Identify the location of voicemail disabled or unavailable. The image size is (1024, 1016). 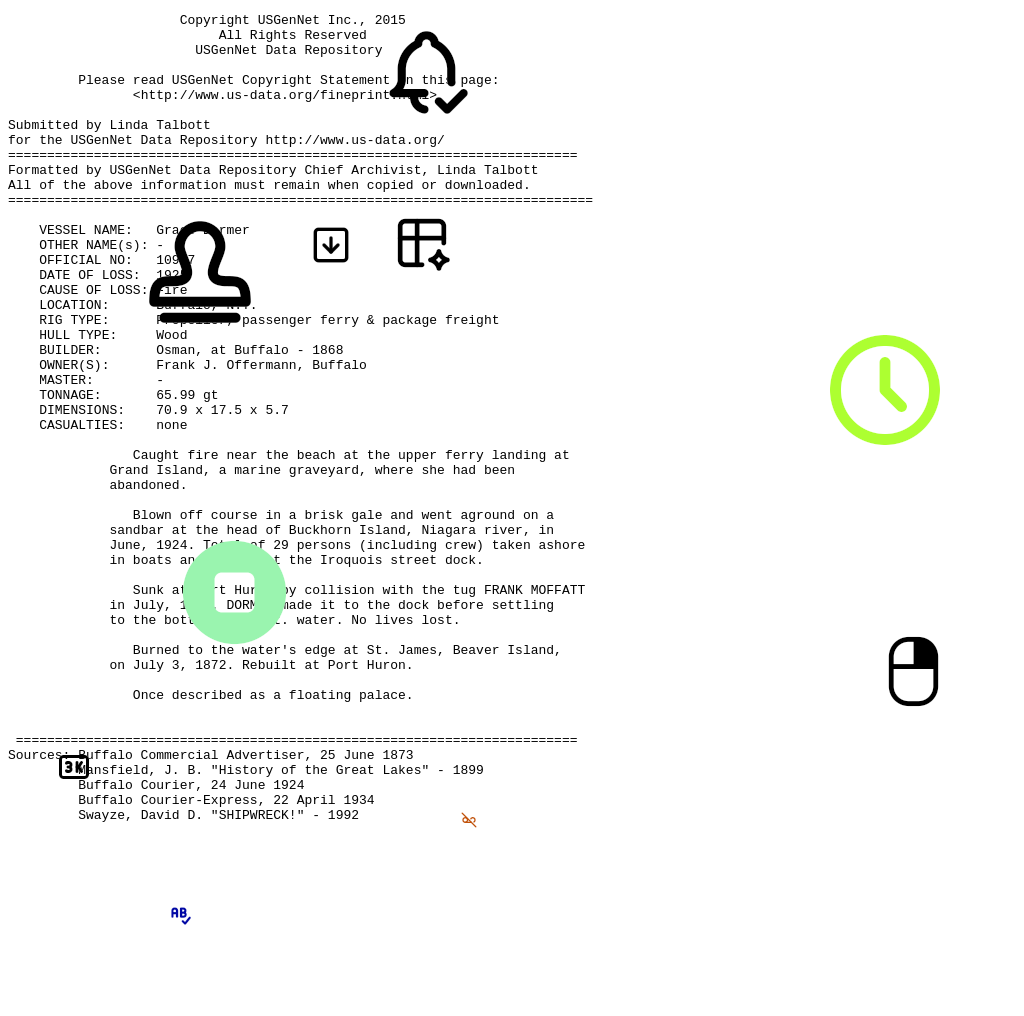
(469, 820).